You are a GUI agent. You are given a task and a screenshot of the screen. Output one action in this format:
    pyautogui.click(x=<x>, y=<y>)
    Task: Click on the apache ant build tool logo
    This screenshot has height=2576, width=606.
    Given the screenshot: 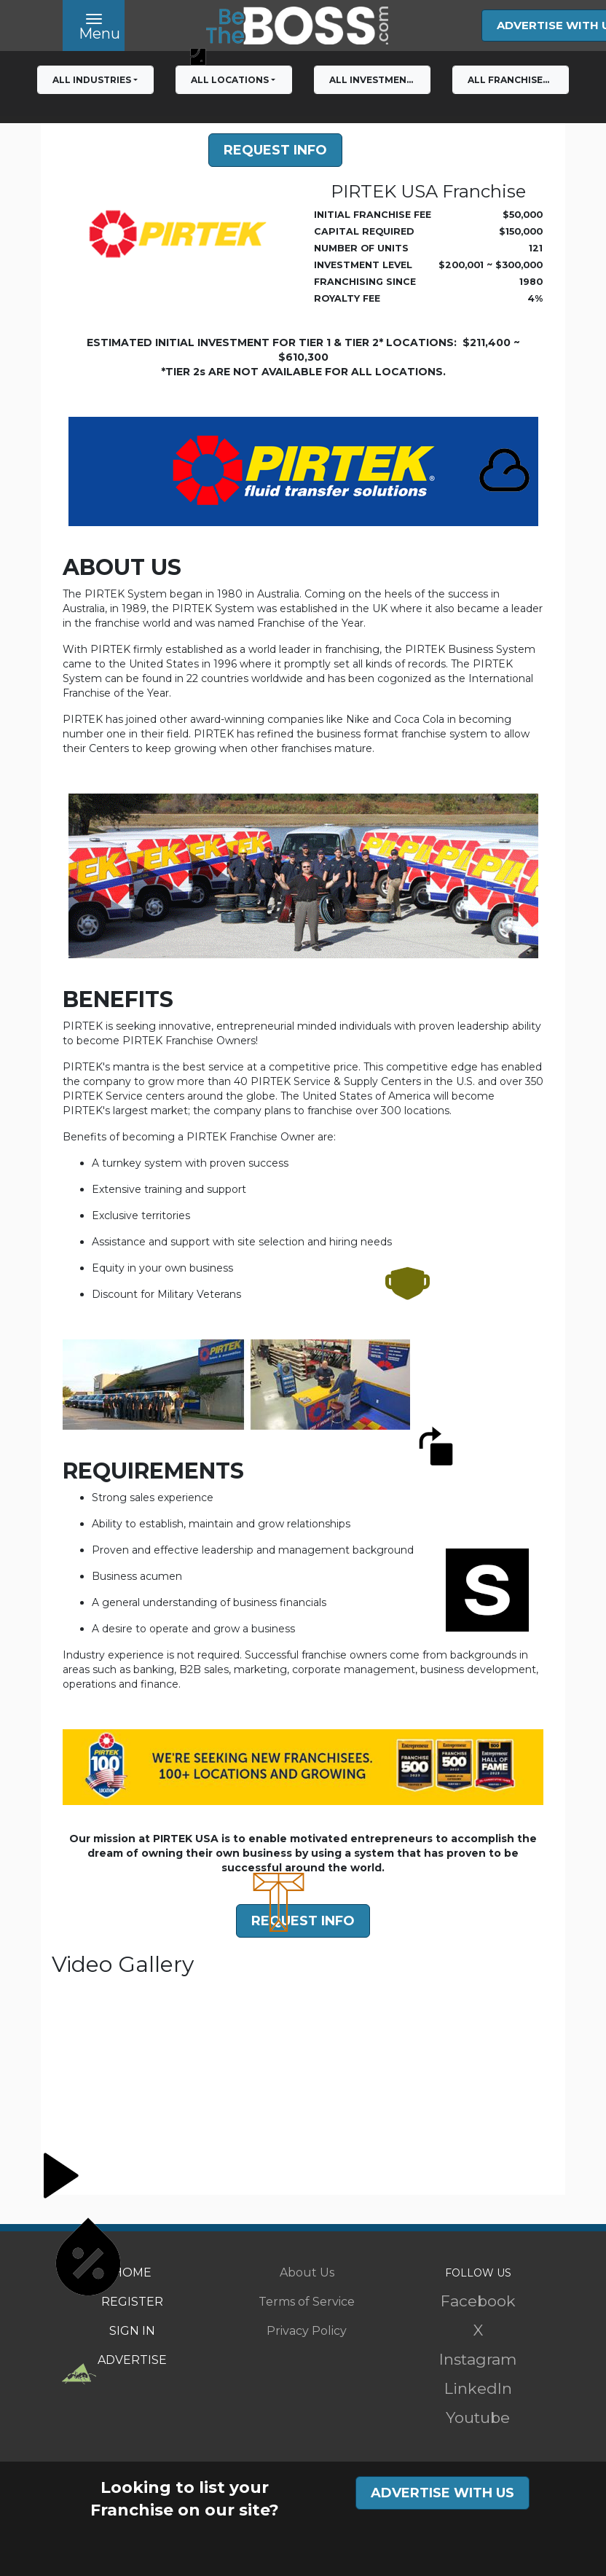 What is the action you would take?
    pyautogui.click(x=79, y=2373)
    